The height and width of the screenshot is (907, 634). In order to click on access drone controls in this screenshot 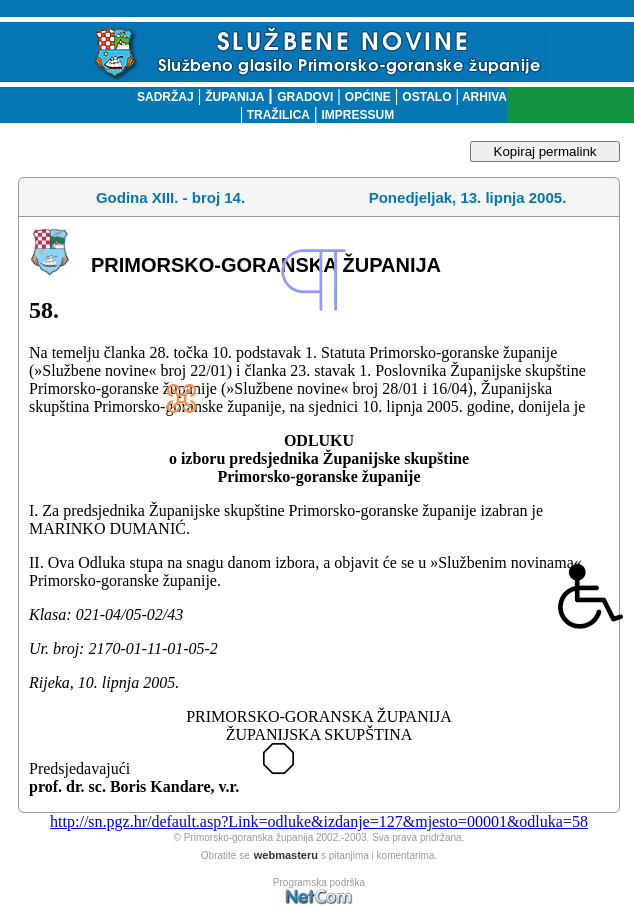, I will do `click(181, 398)`.